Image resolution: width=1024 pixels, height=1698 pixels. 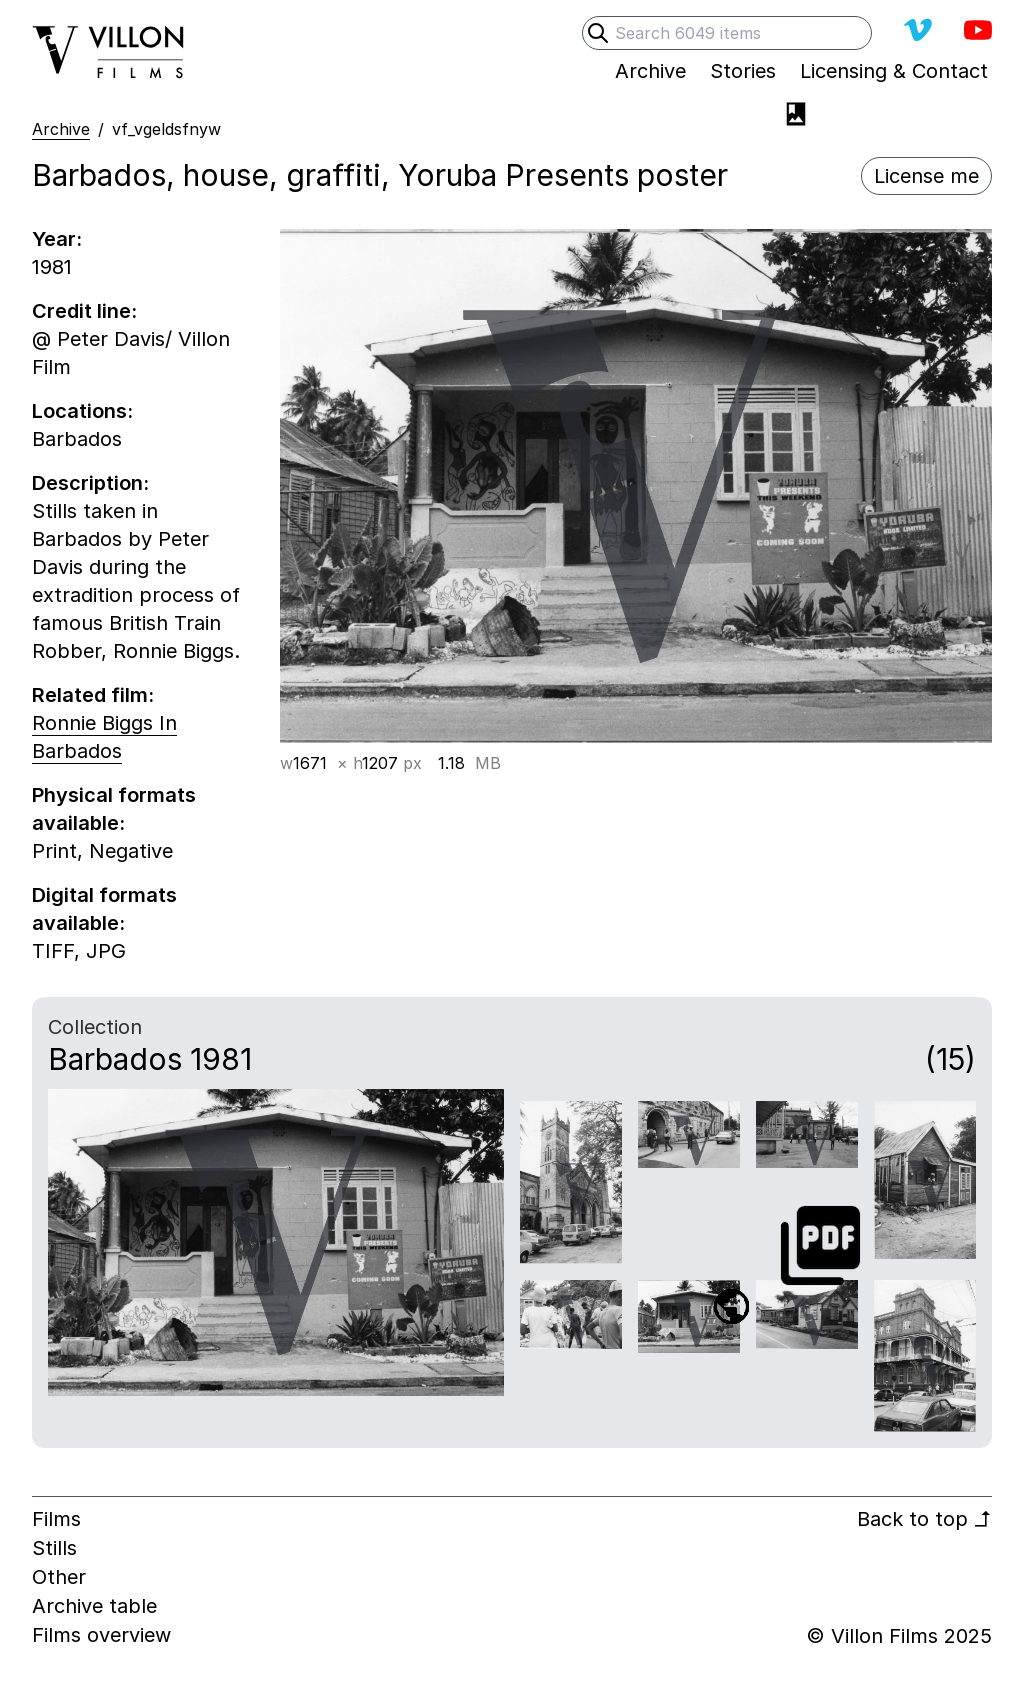 What do you see at coordinates (820, 1245) in the screenshot?
I see `save or export as PDF` at bounding box center [820, 1245].